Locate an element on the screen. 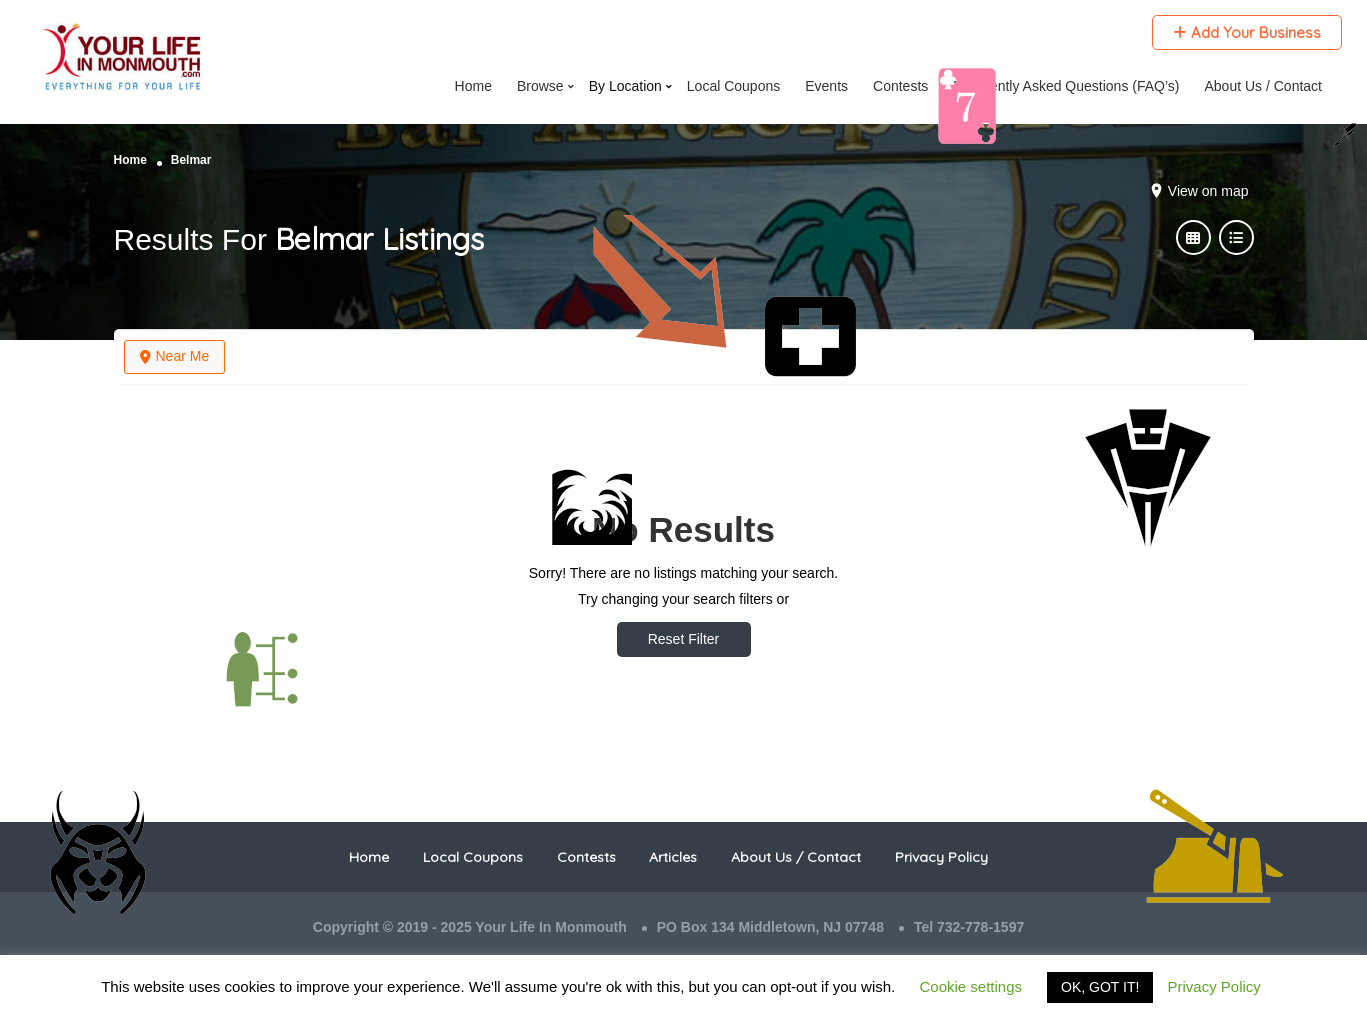 The height and width of the screenshot is (1020, 1367). activate defensive shield or guard ability is located at coordinates (1148, 478).